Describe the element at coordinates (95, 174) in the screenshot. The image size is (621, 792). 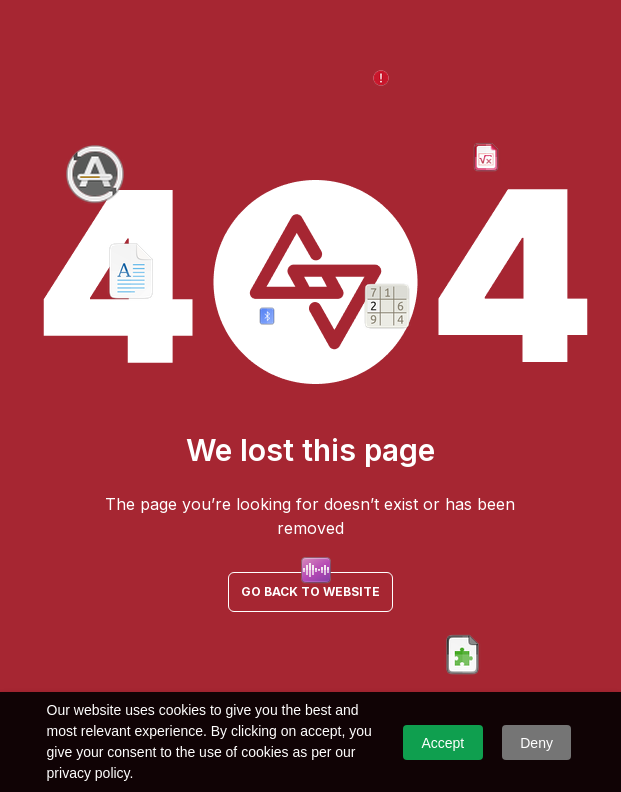
I see `open the software update application` at that location.